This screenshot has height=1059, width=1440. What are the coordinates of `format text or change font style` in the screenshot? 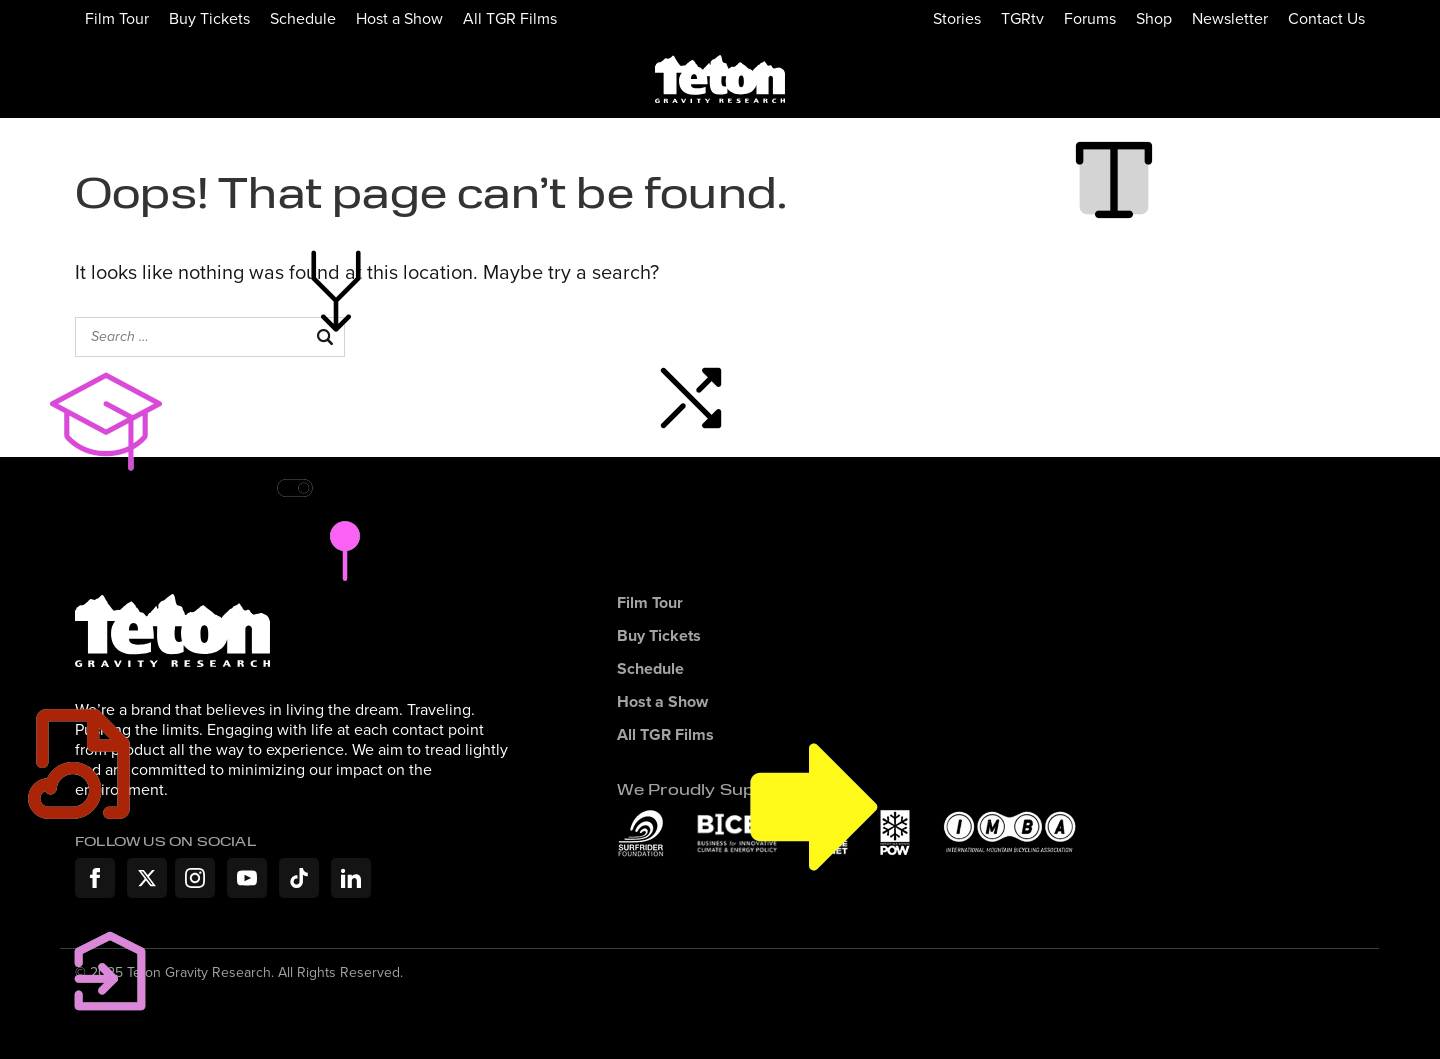 It's located at (1114, 180).